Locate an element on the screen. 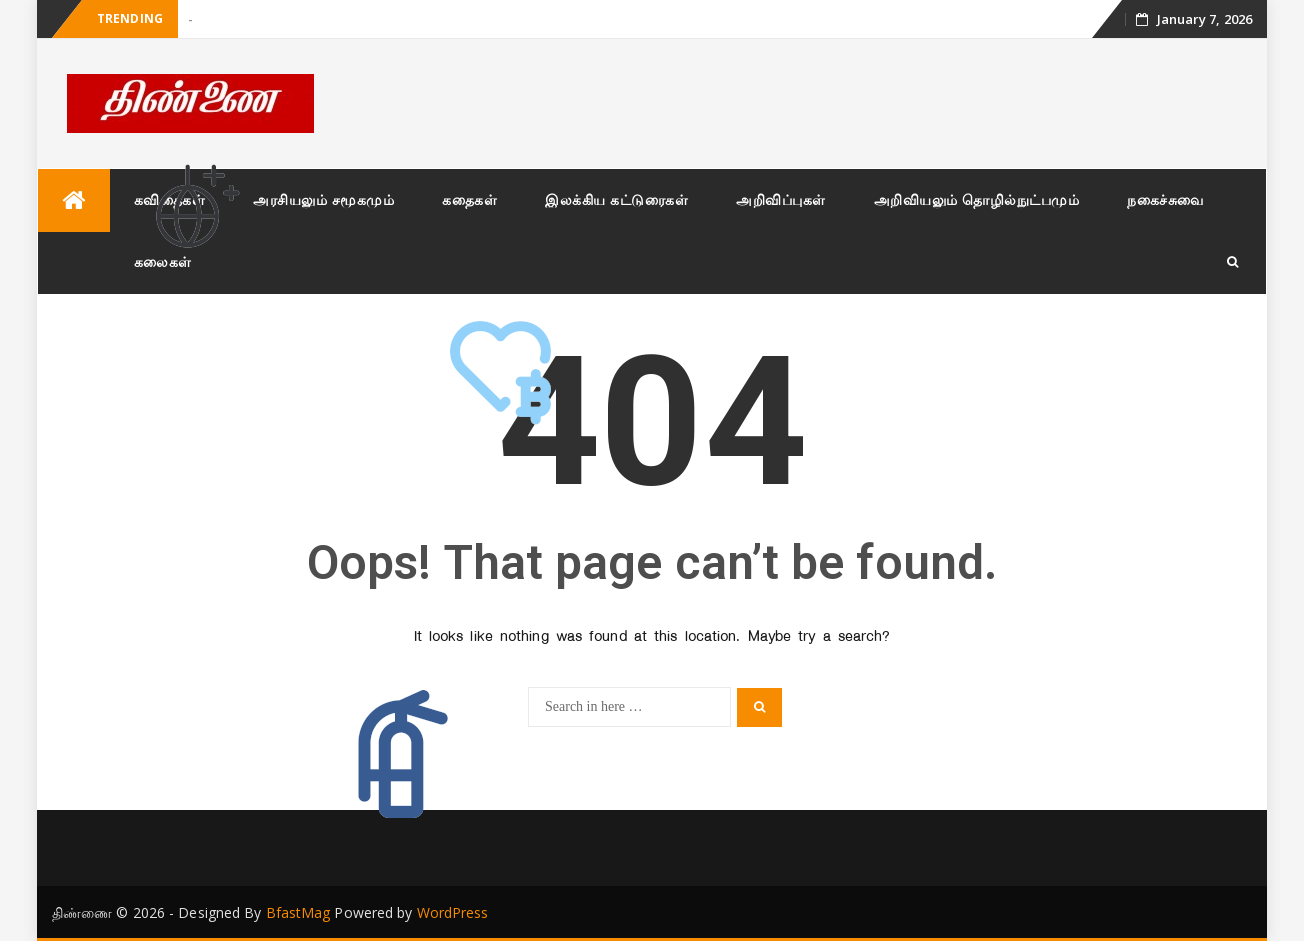 This screenshot has height=941, width=1304. fire safety equipment indicator is located at coordinates (397, 755).